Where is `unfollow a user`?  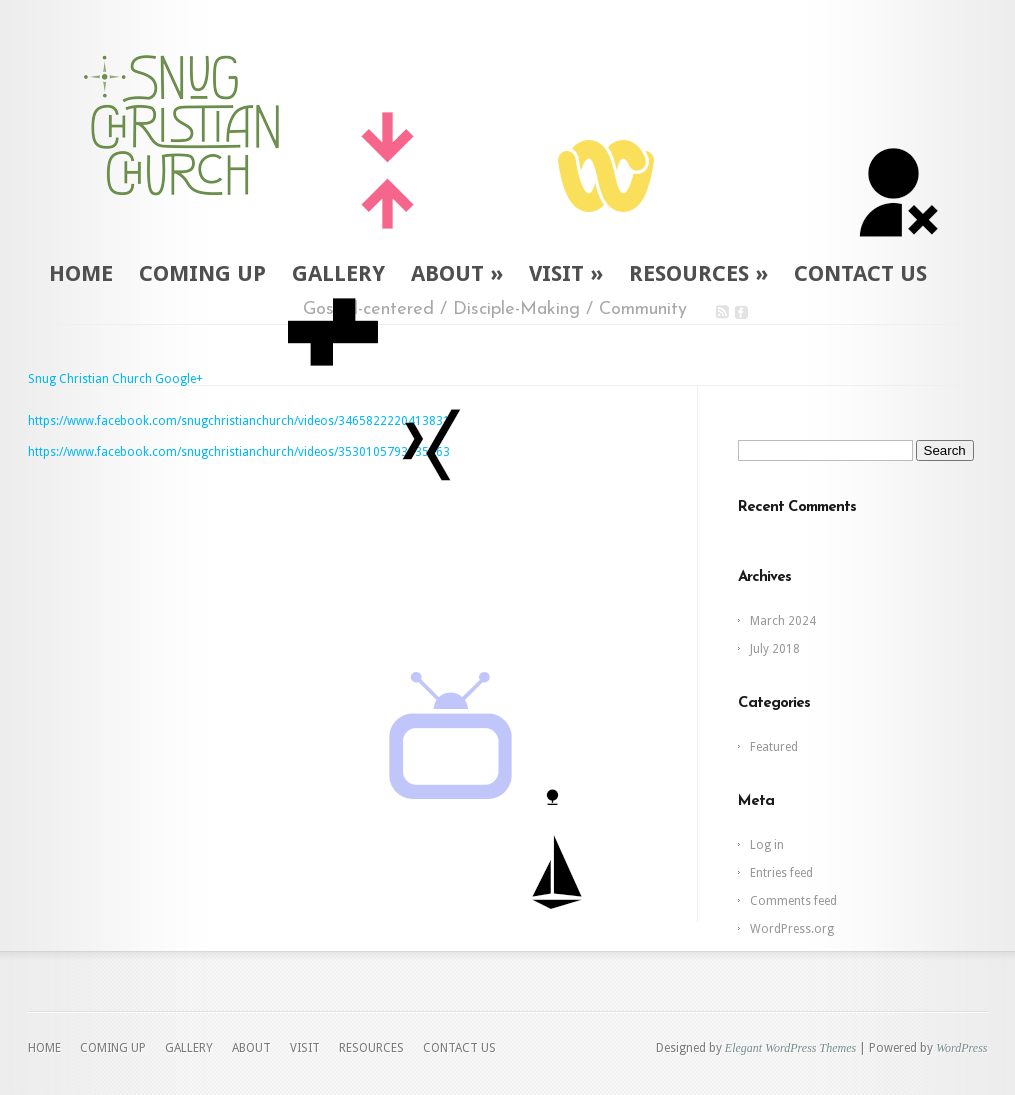
unfollow a user is located at coordinates (893, 194).